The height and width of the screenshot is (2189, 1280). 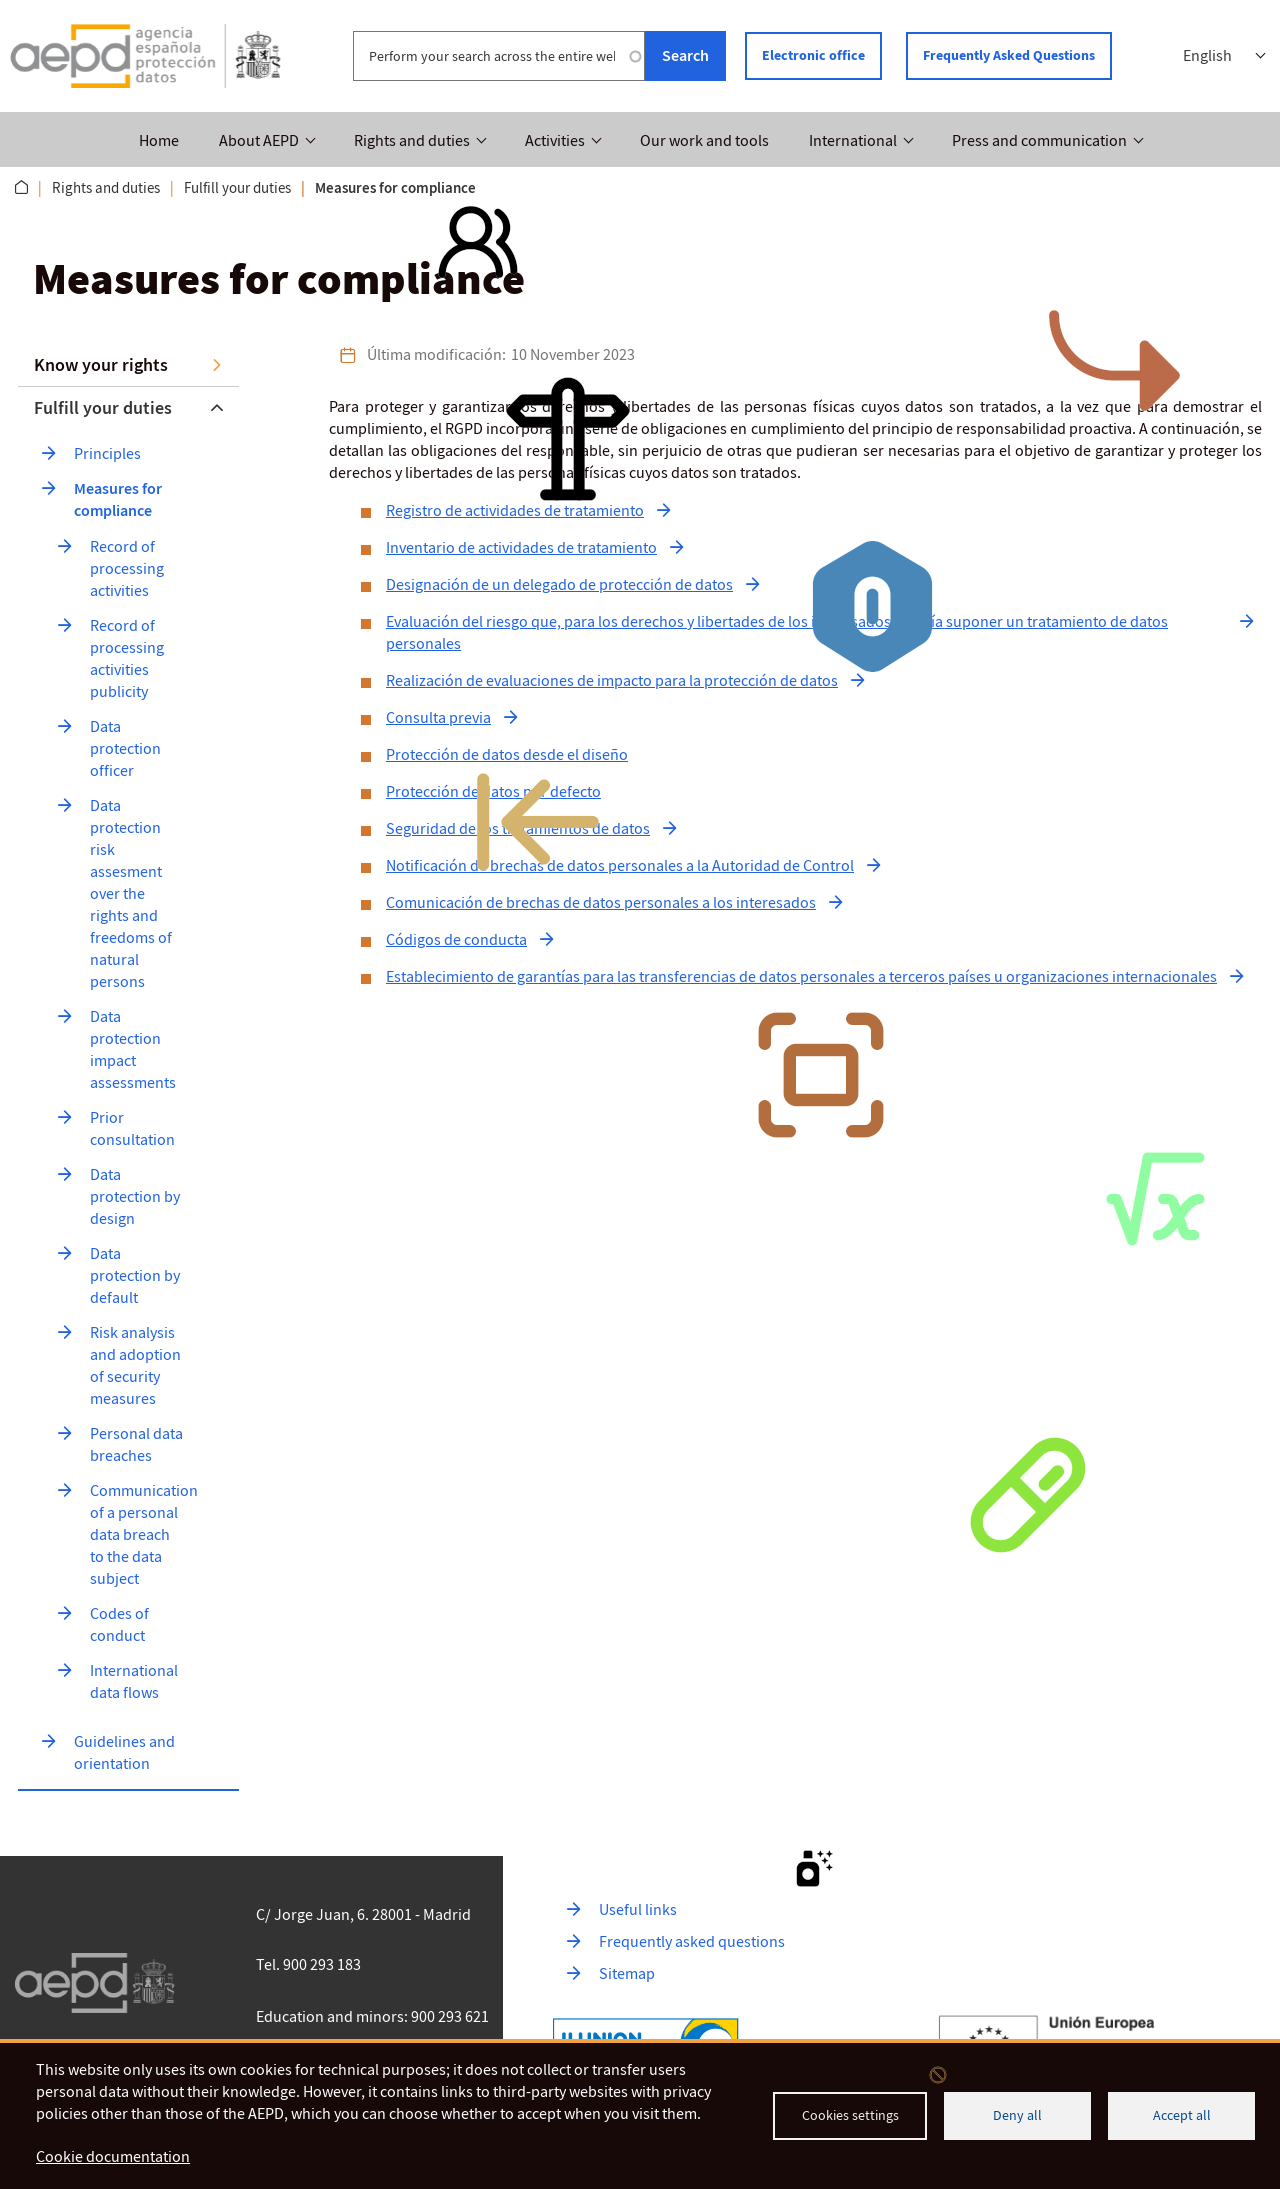 I want to click on navigate to the beginning of content, so click(x=538, y=822).